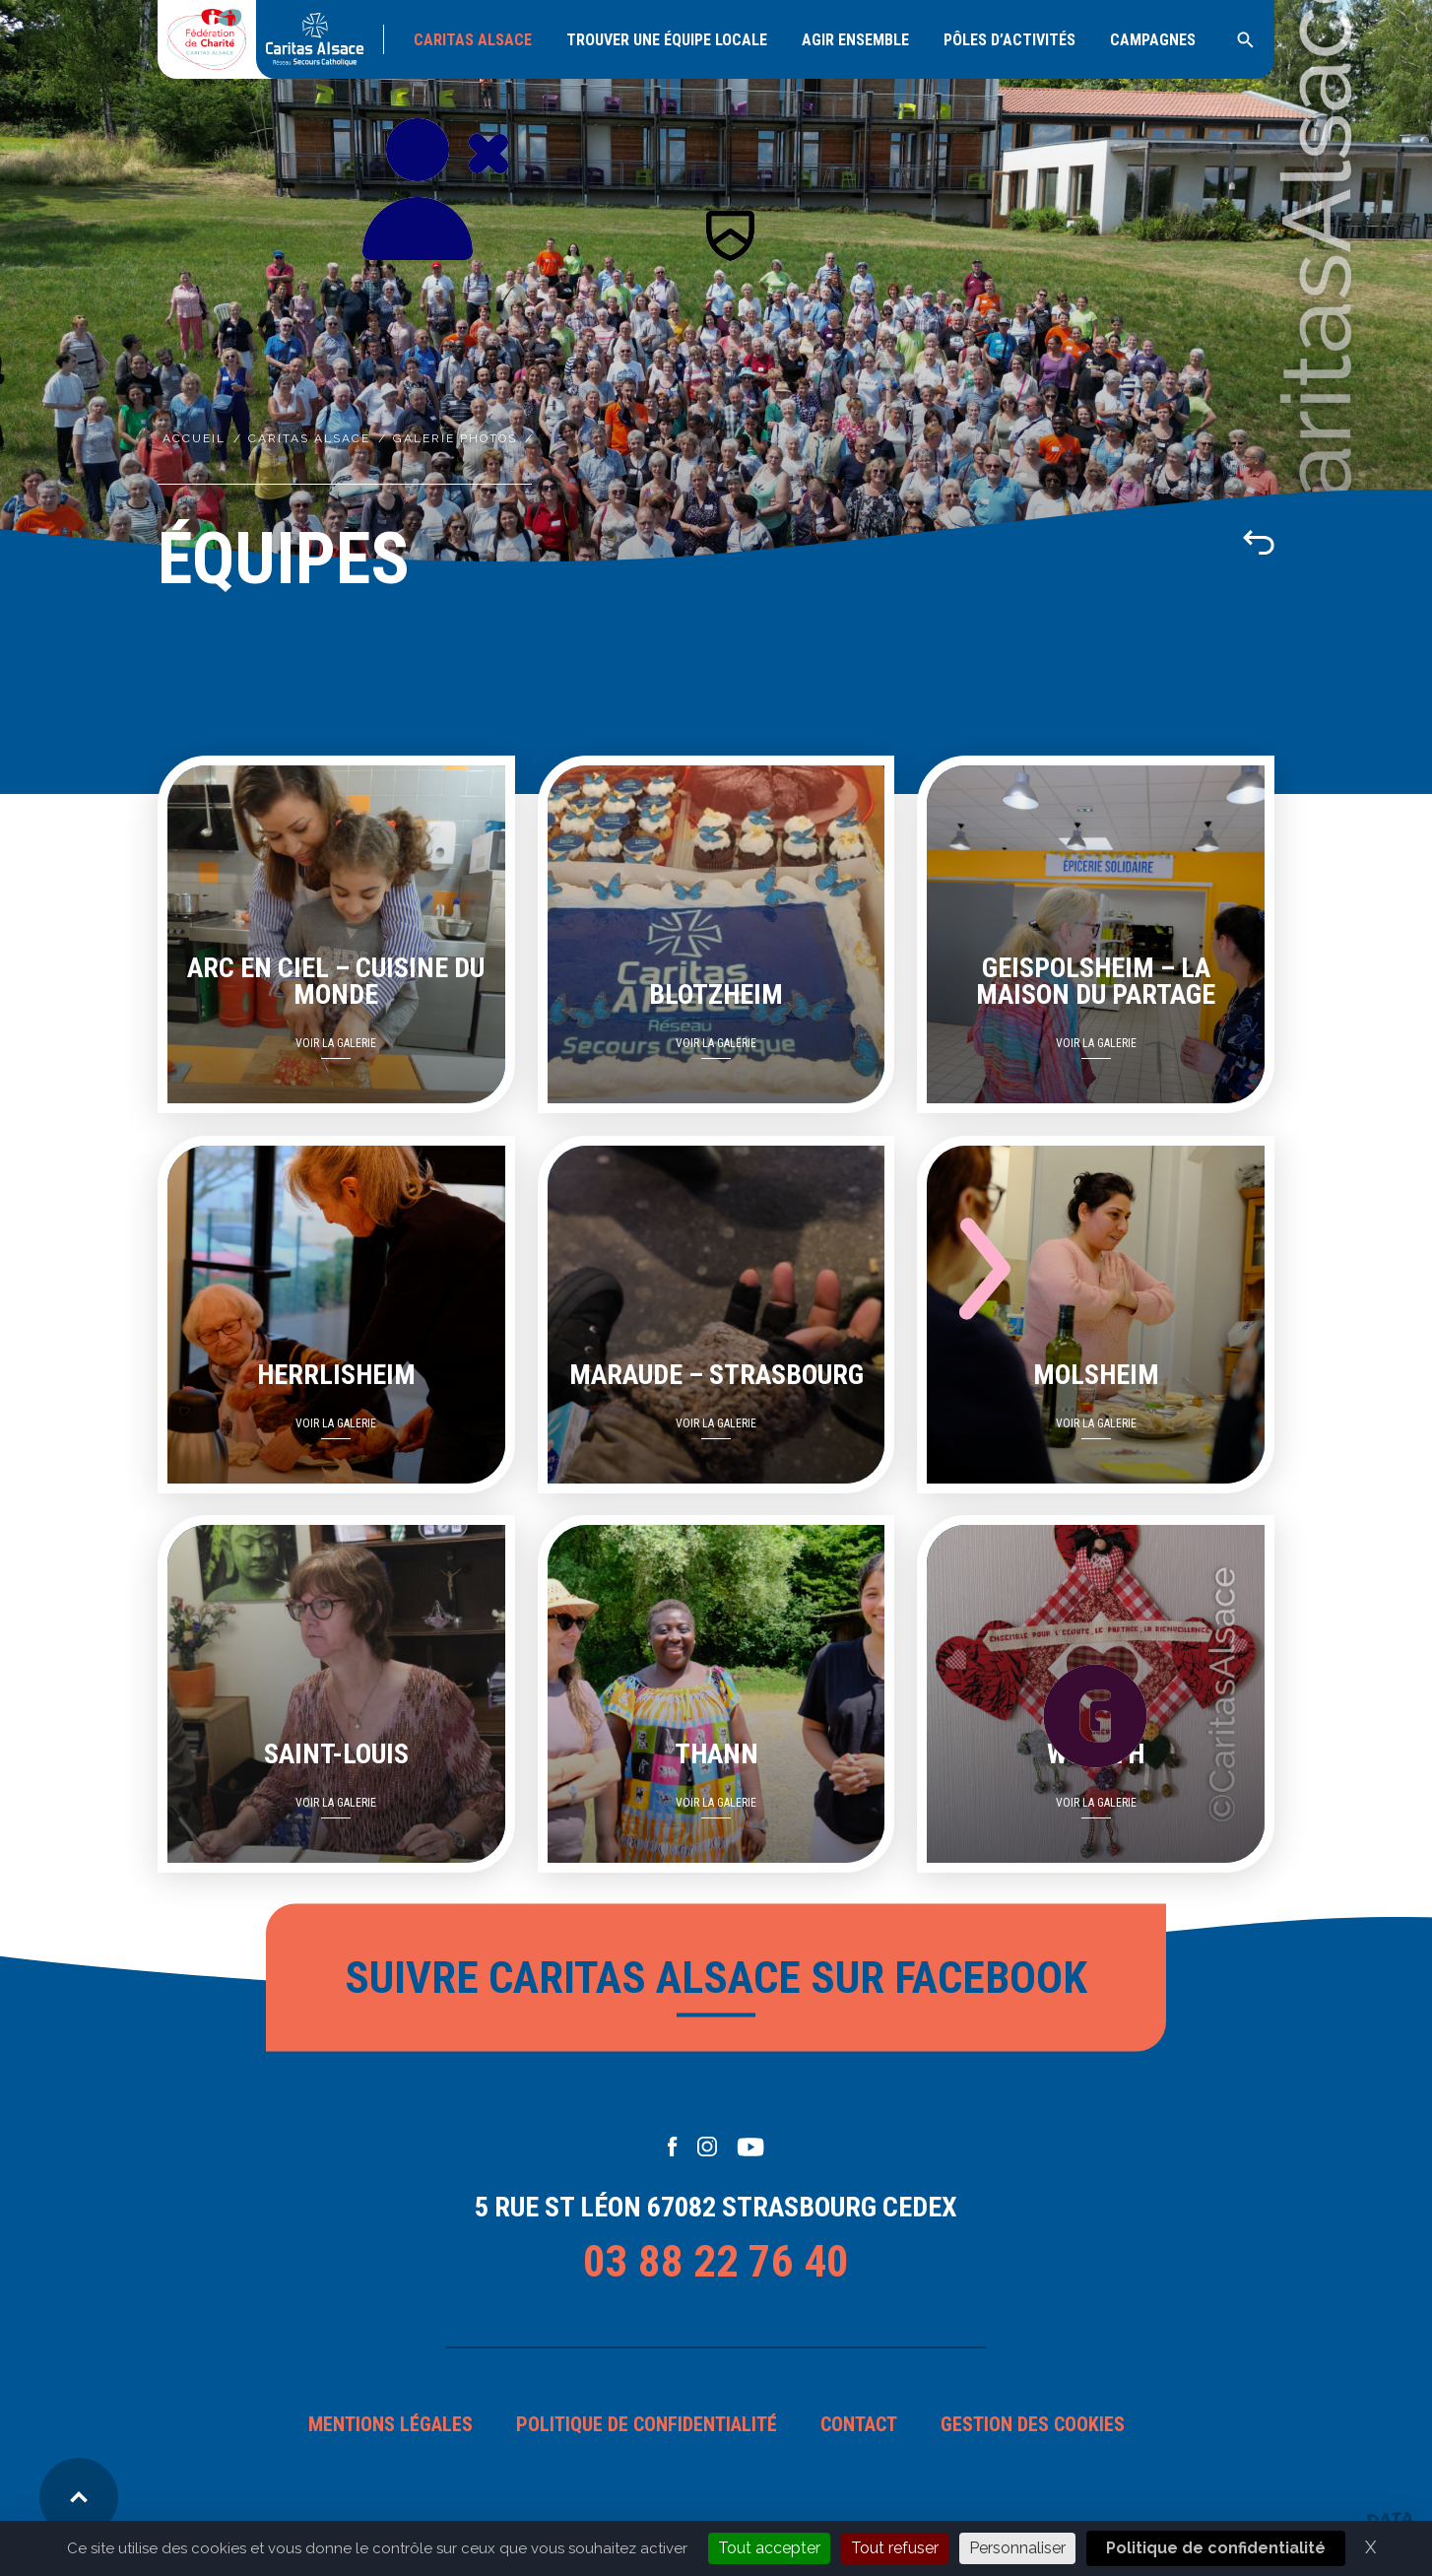 The height and width of the screenshot is (2576, 1432). What do you see at coordinates (1095, 1716) in the screenshot?
I see `google account or service indicator` at bounding box center [1095, 1716].